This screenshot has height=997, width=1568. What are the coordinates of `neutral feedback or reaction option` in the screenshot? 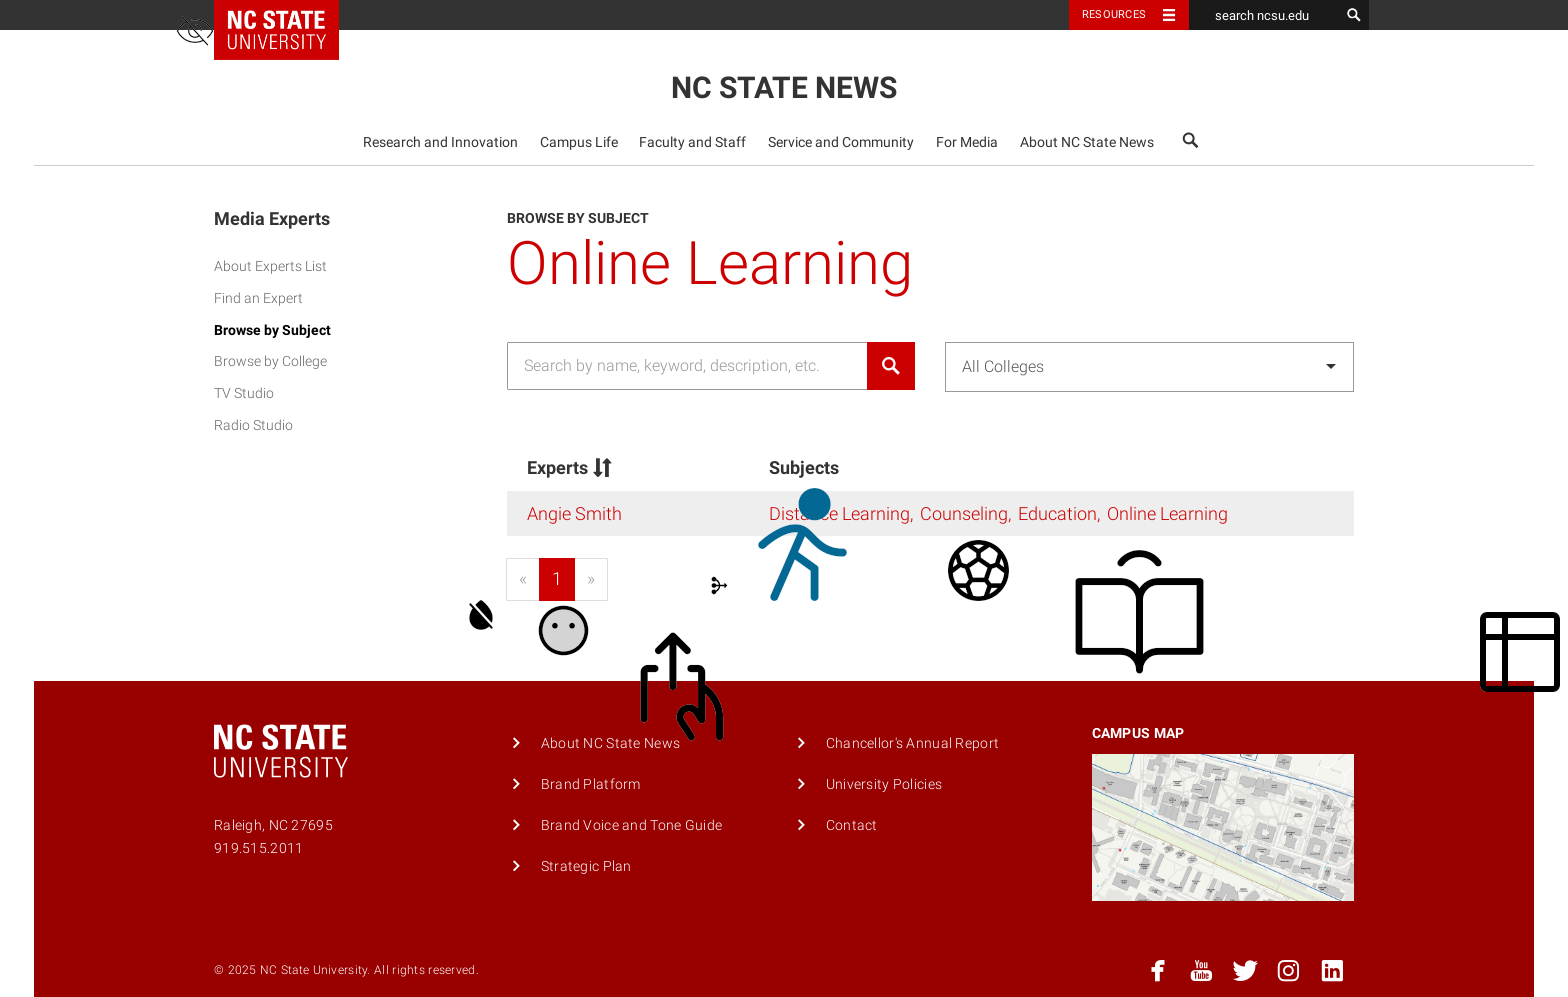 It's located at (563, 630).